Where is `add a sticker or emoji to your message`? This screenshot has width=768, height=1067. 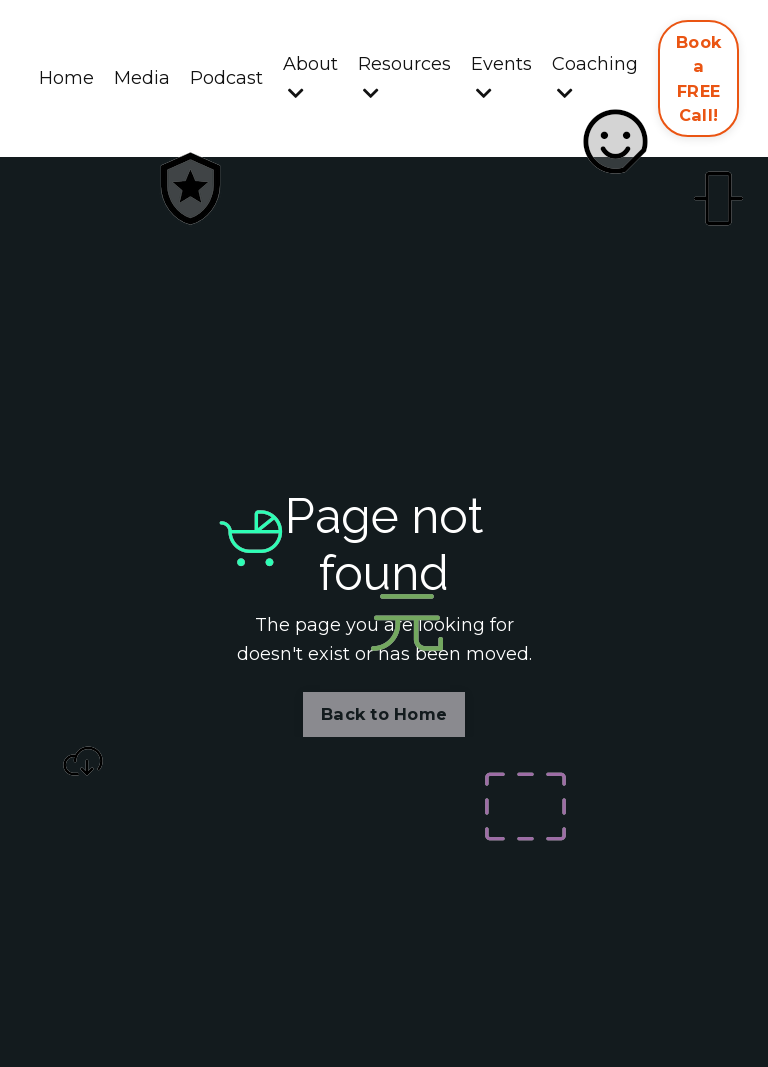
add a sticker or emoji to your message is located at coordinates (615, 141).